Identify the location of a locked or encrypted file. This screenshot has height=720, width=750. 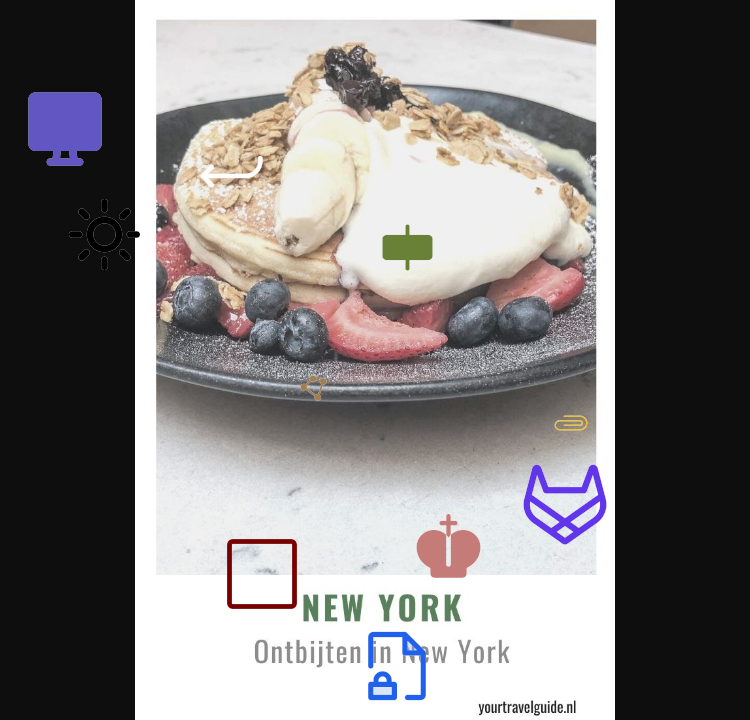
(397, 666).